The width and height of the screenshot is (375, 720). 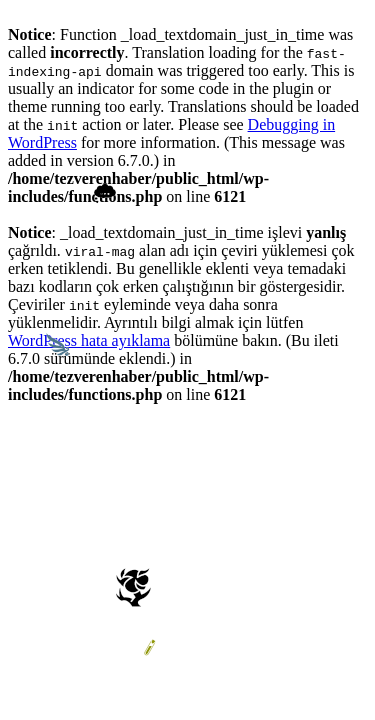 I want to click on indicates thinking or processing in progress, so click(x=105, y=193).